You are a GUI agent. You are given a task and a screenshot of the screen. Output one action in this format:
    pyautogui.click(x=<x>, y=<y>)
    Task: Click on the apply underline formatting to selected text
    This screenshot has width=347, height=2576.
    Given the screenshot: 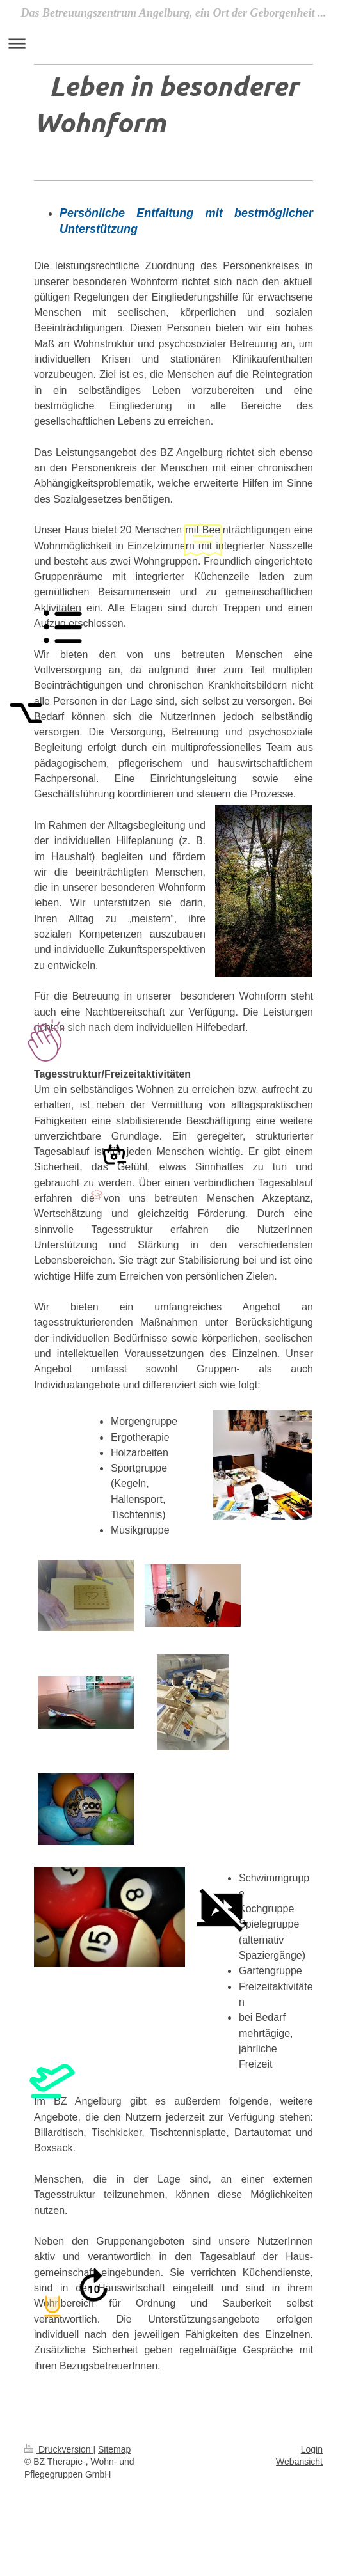 What is the action you would take?
    pyautogui.click(x=52, y=2305)
    